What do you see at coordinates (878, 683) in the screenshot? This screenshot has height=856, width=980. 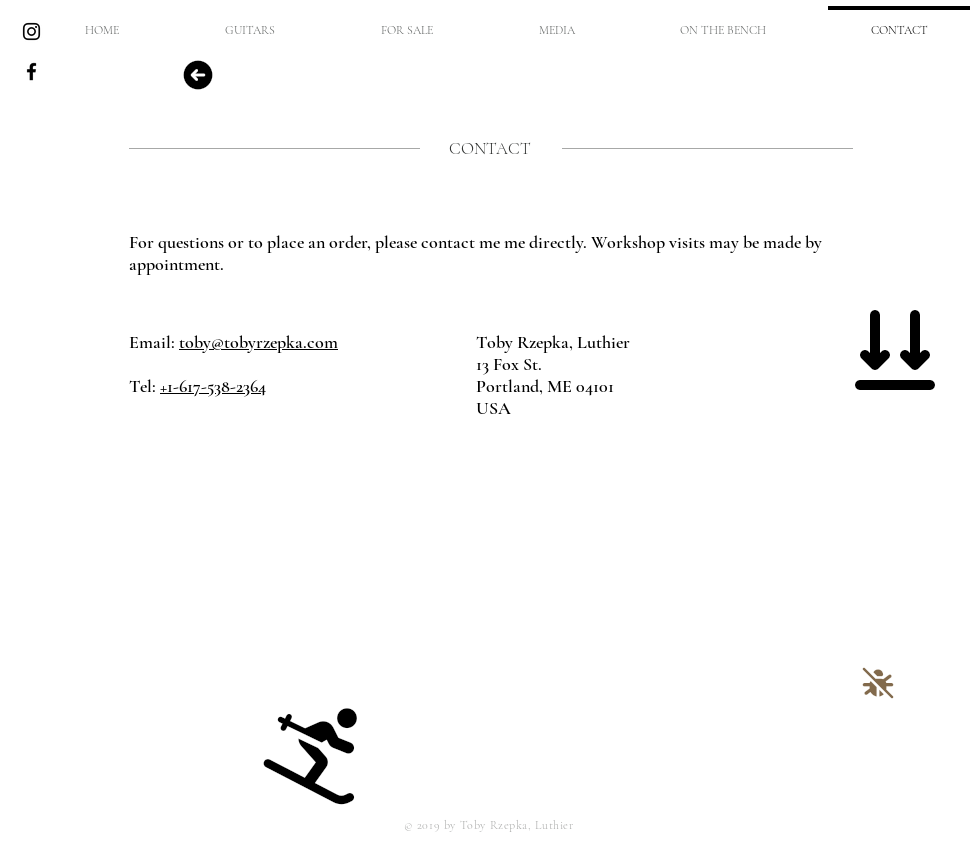 I see `disable bug tracking or debugging mode` at bounding box center [878, 683].